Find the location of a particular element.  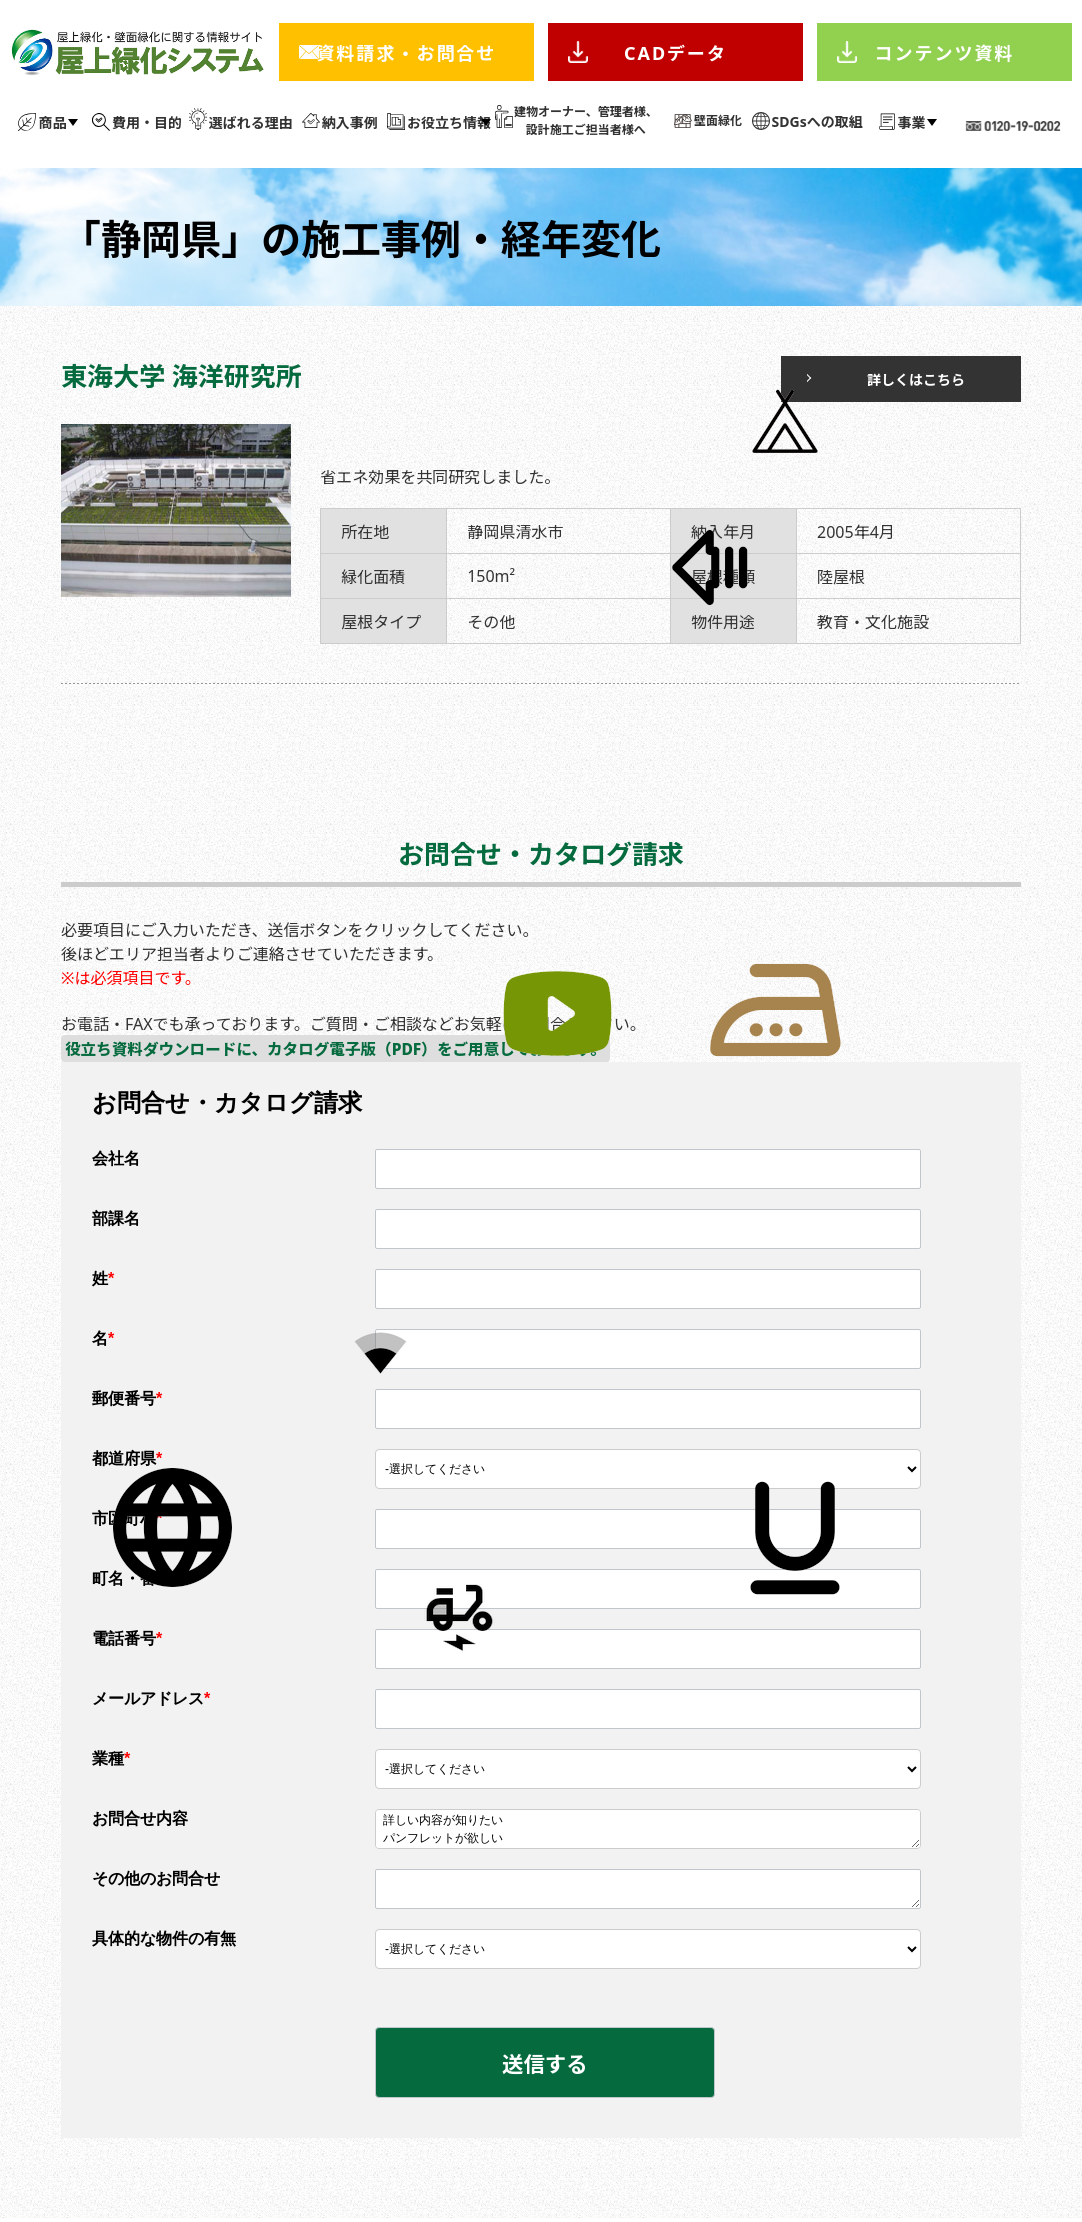

select high heat ironing setting is located at coordinates (776, 1010).